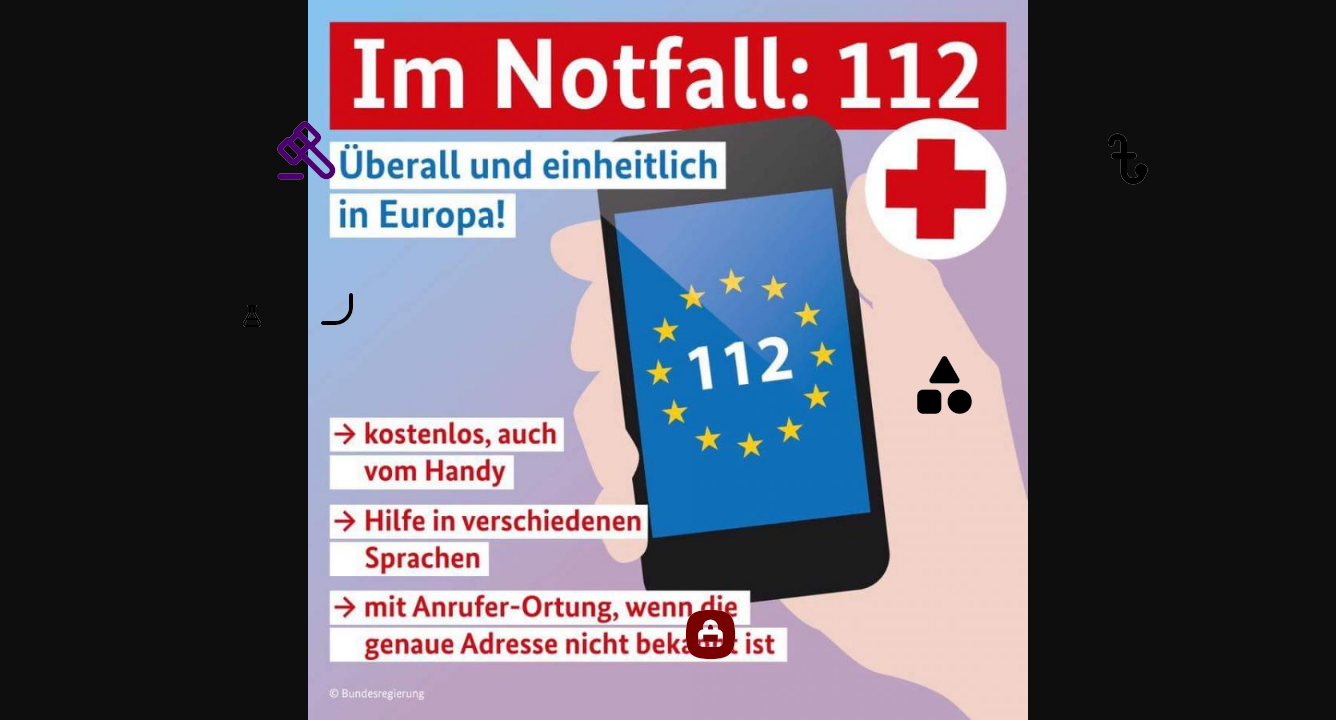 Image resolution: width=1336 pixels, height=720 pixels. What do you see at coordinates (252, 316) in the screenshot?
I see `access science or laboratory features` at bounding box center [252, 316].